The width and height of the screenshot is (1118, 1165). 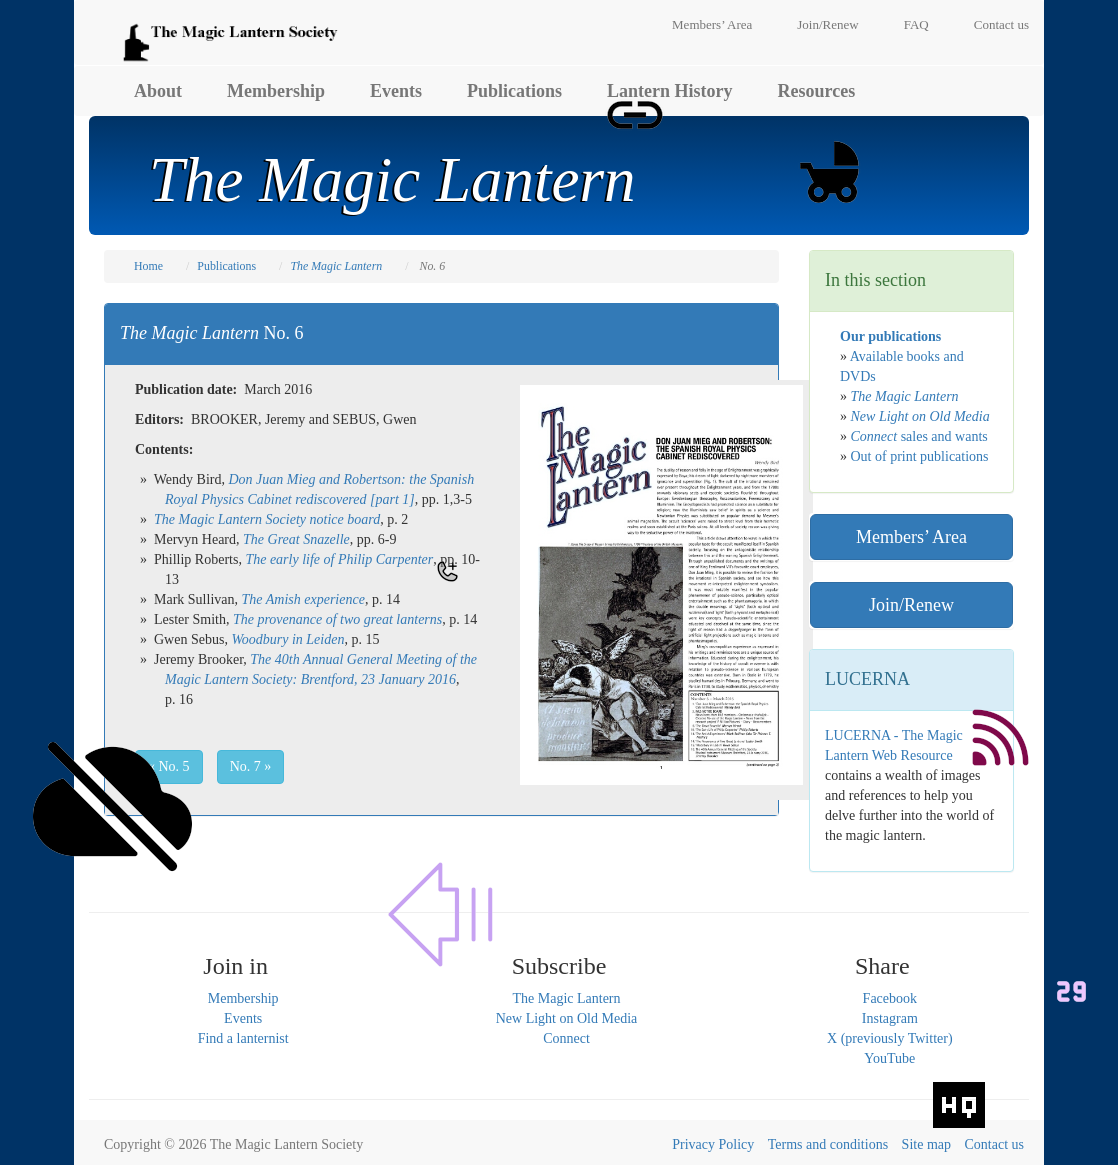 I want to click on skip to previous track or beginning, so click(x=444, y=914).